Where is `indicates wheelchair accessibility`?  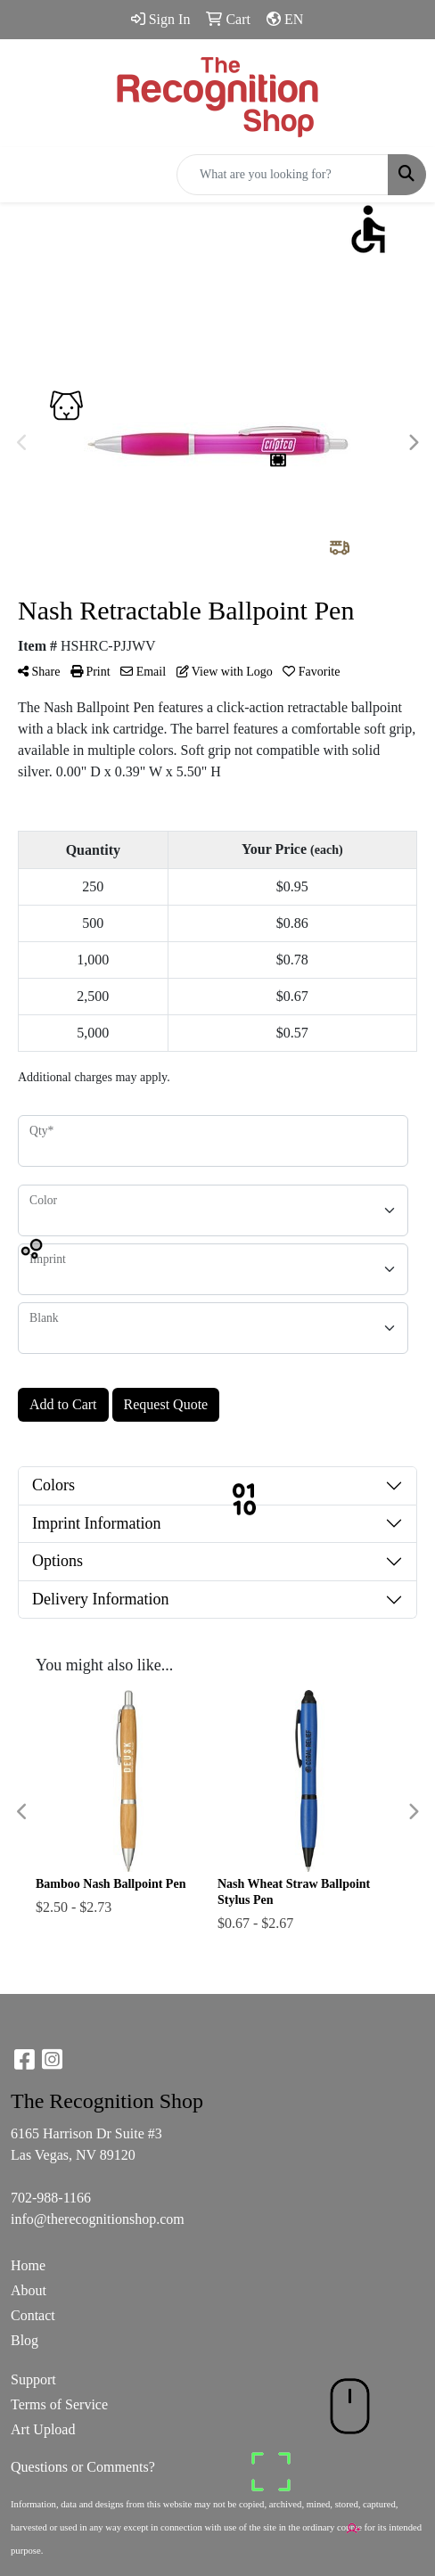
indicates wheelchair accessibility is located at coordinates (368, 229).